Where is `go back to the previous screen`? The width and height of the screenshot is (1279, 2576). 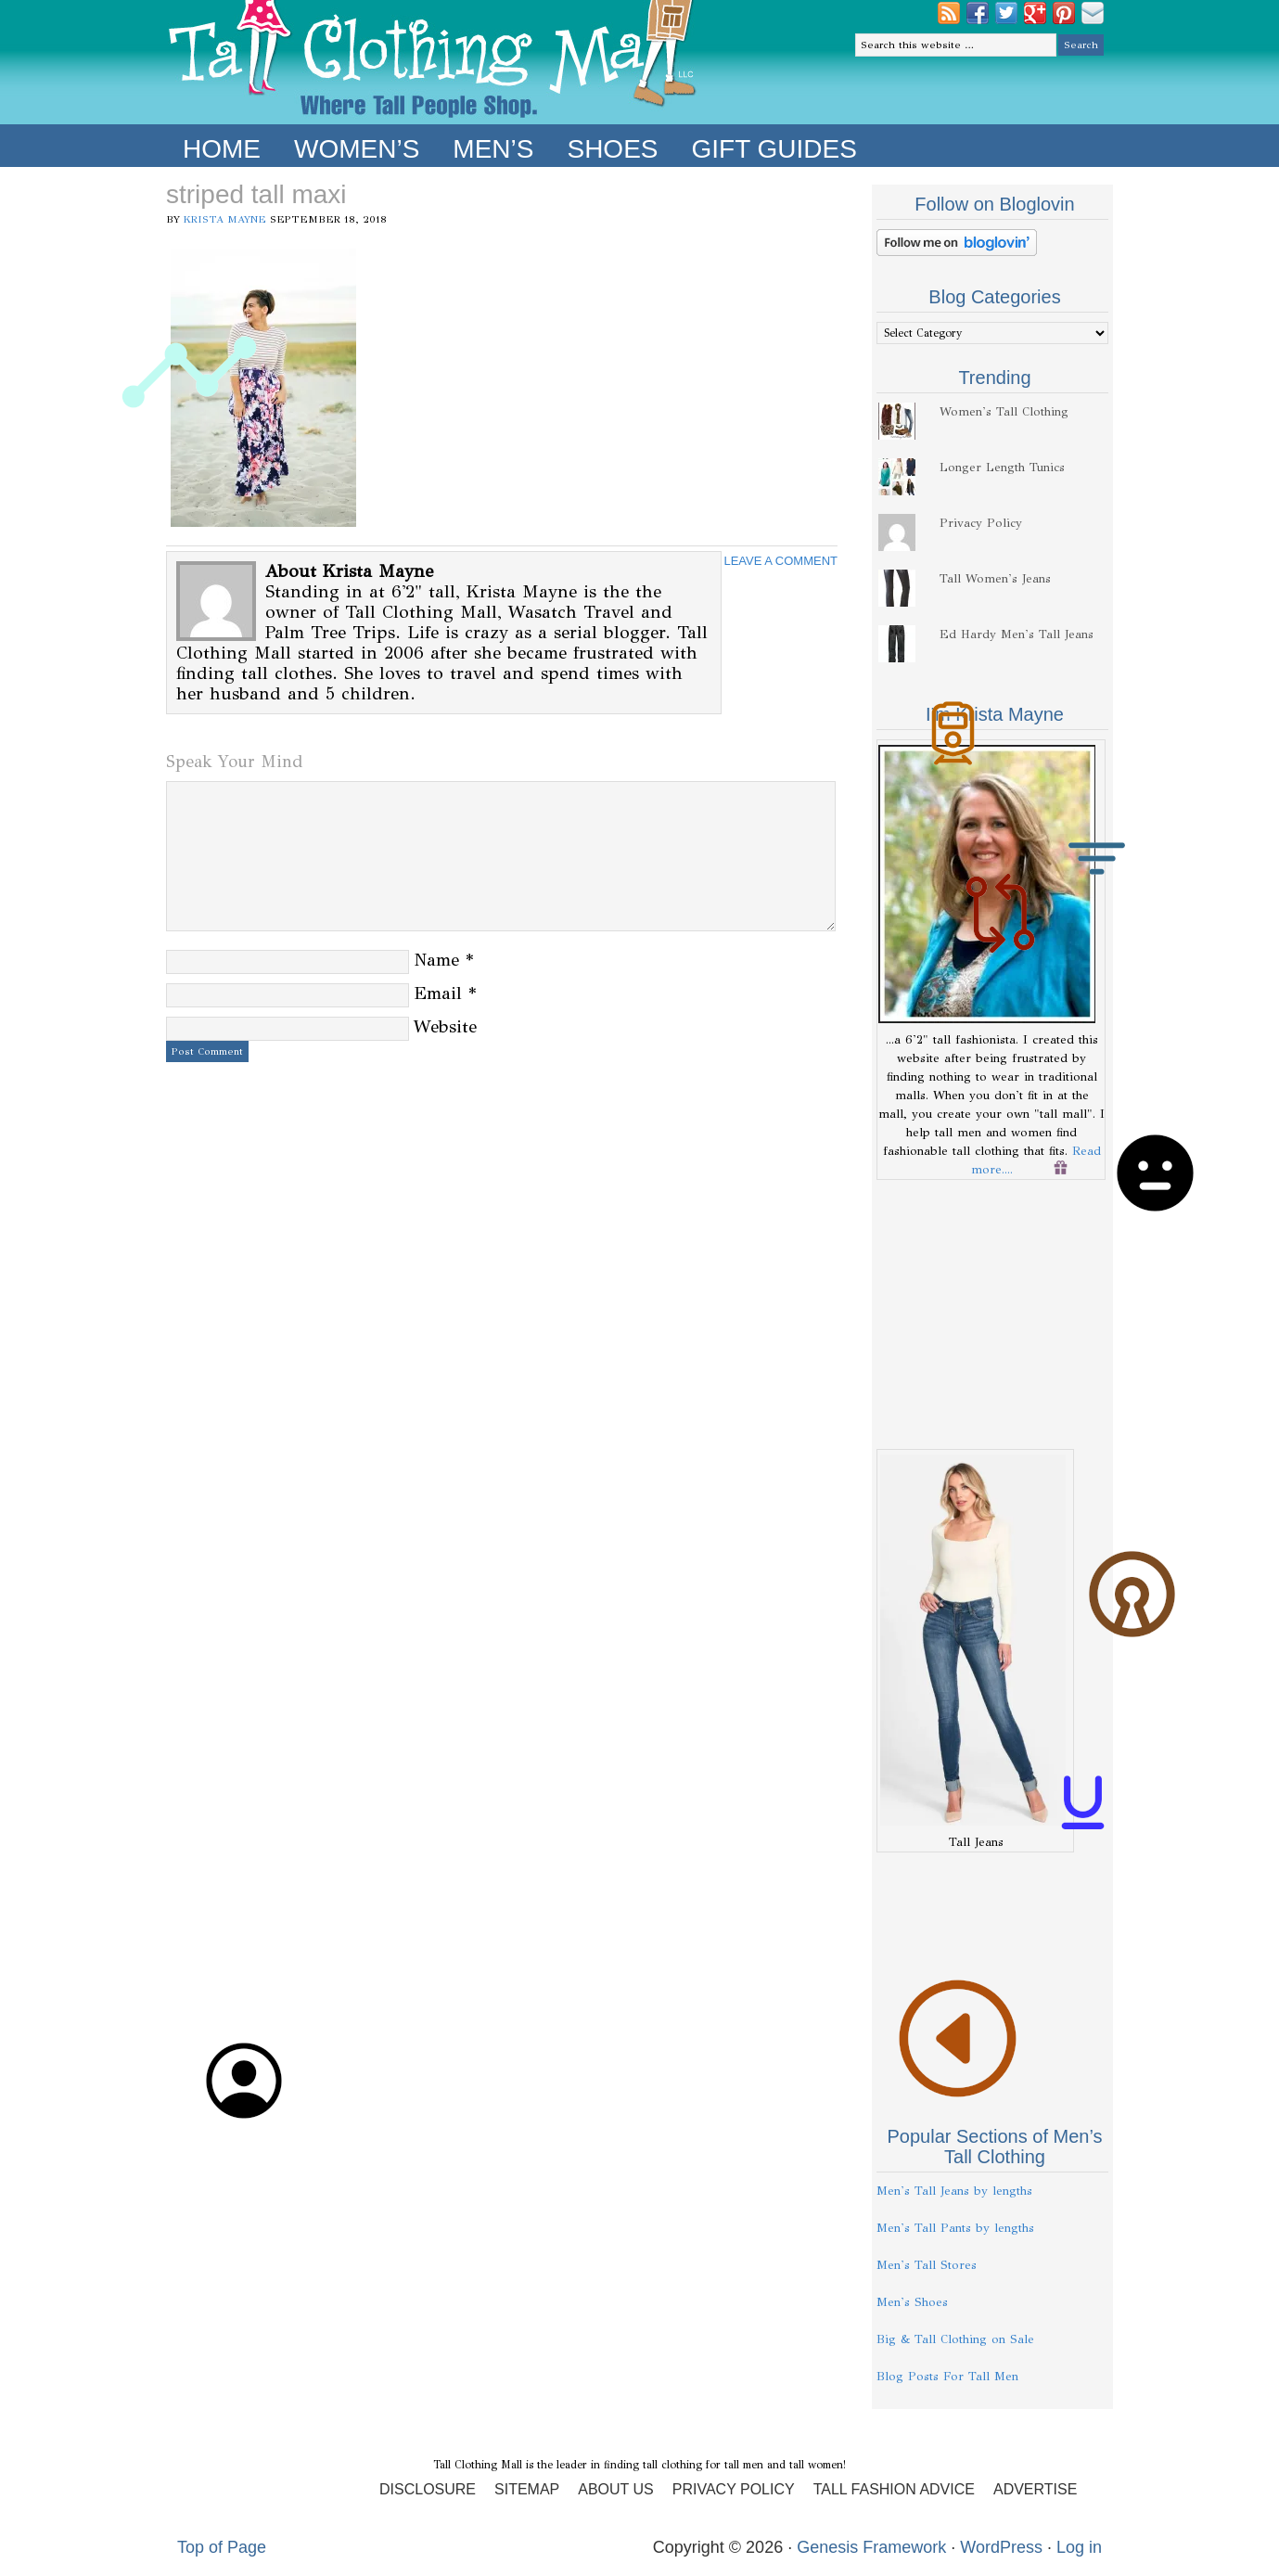
go back to the previous screen is located at coordinates (957, 2038).